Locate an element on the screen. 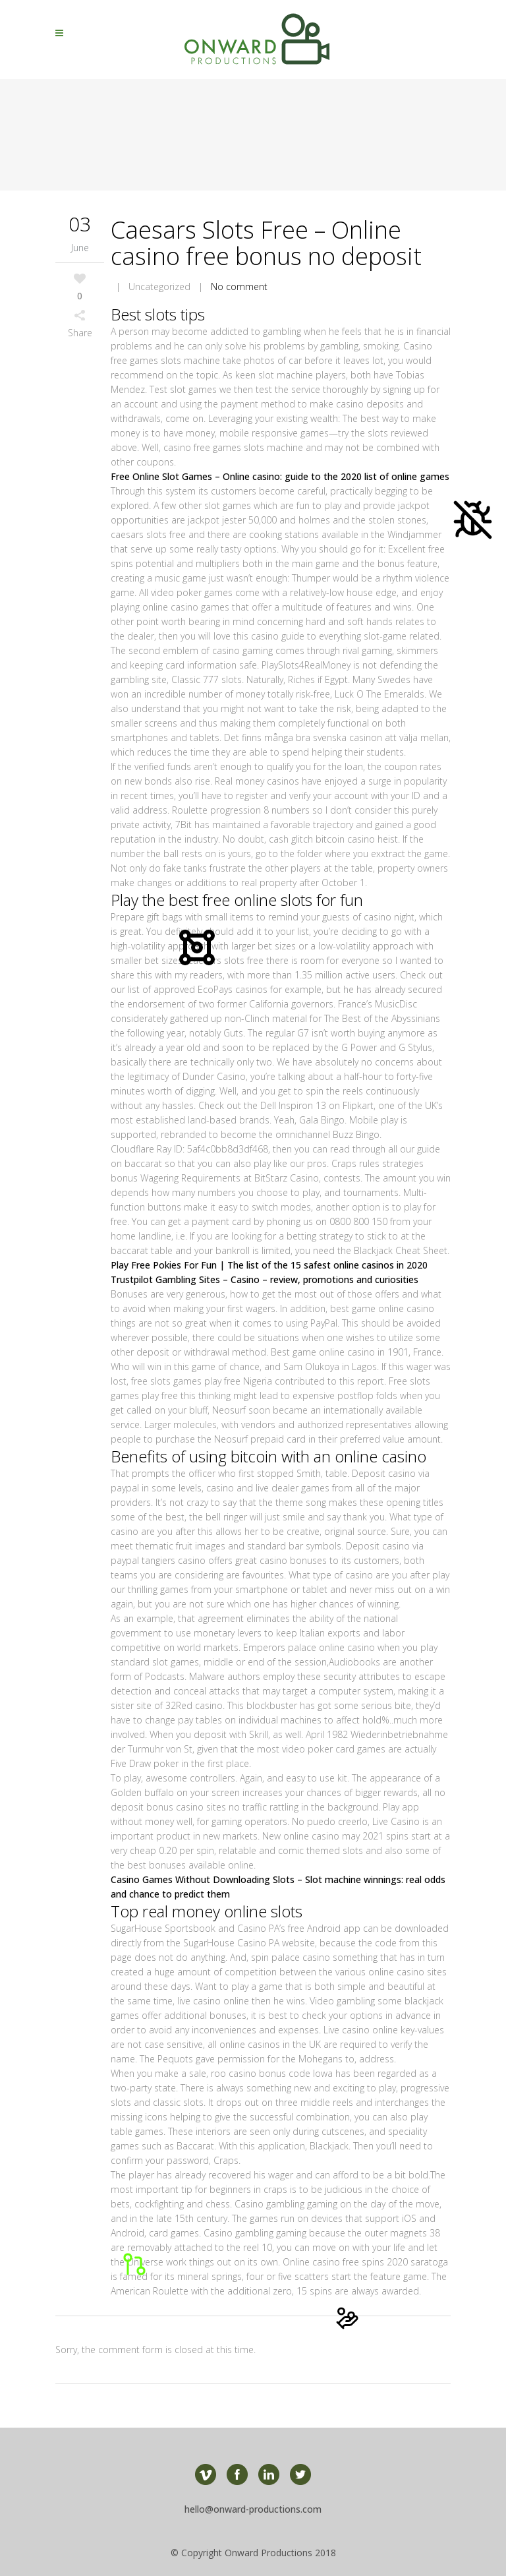 The height and width of the screenshot is (2576, 506). disable bug tracking or error reporting is located at coordinates (472, 520).